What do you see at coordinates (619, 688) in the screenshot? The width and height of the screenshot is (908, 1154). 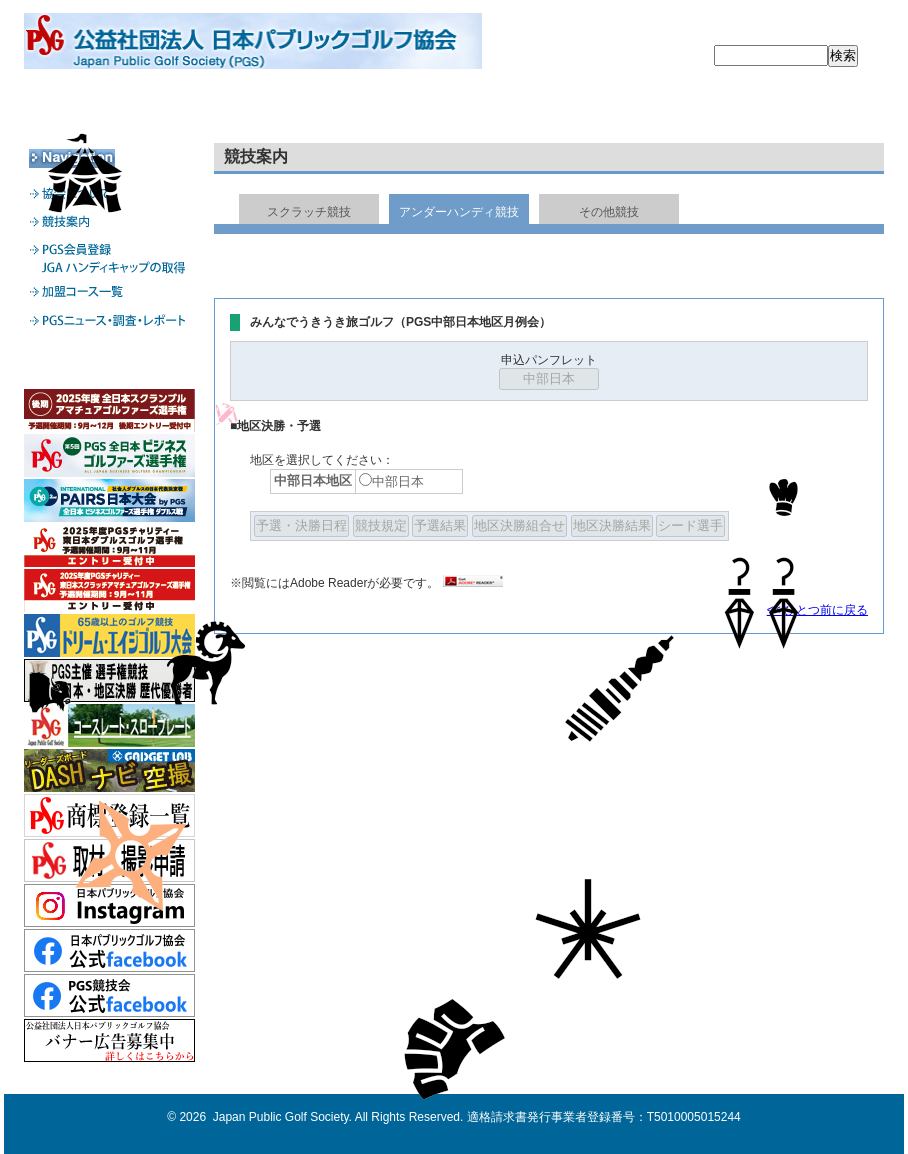 I see `view engine or vehicle diagnostics` at bounding box center [619, 688].